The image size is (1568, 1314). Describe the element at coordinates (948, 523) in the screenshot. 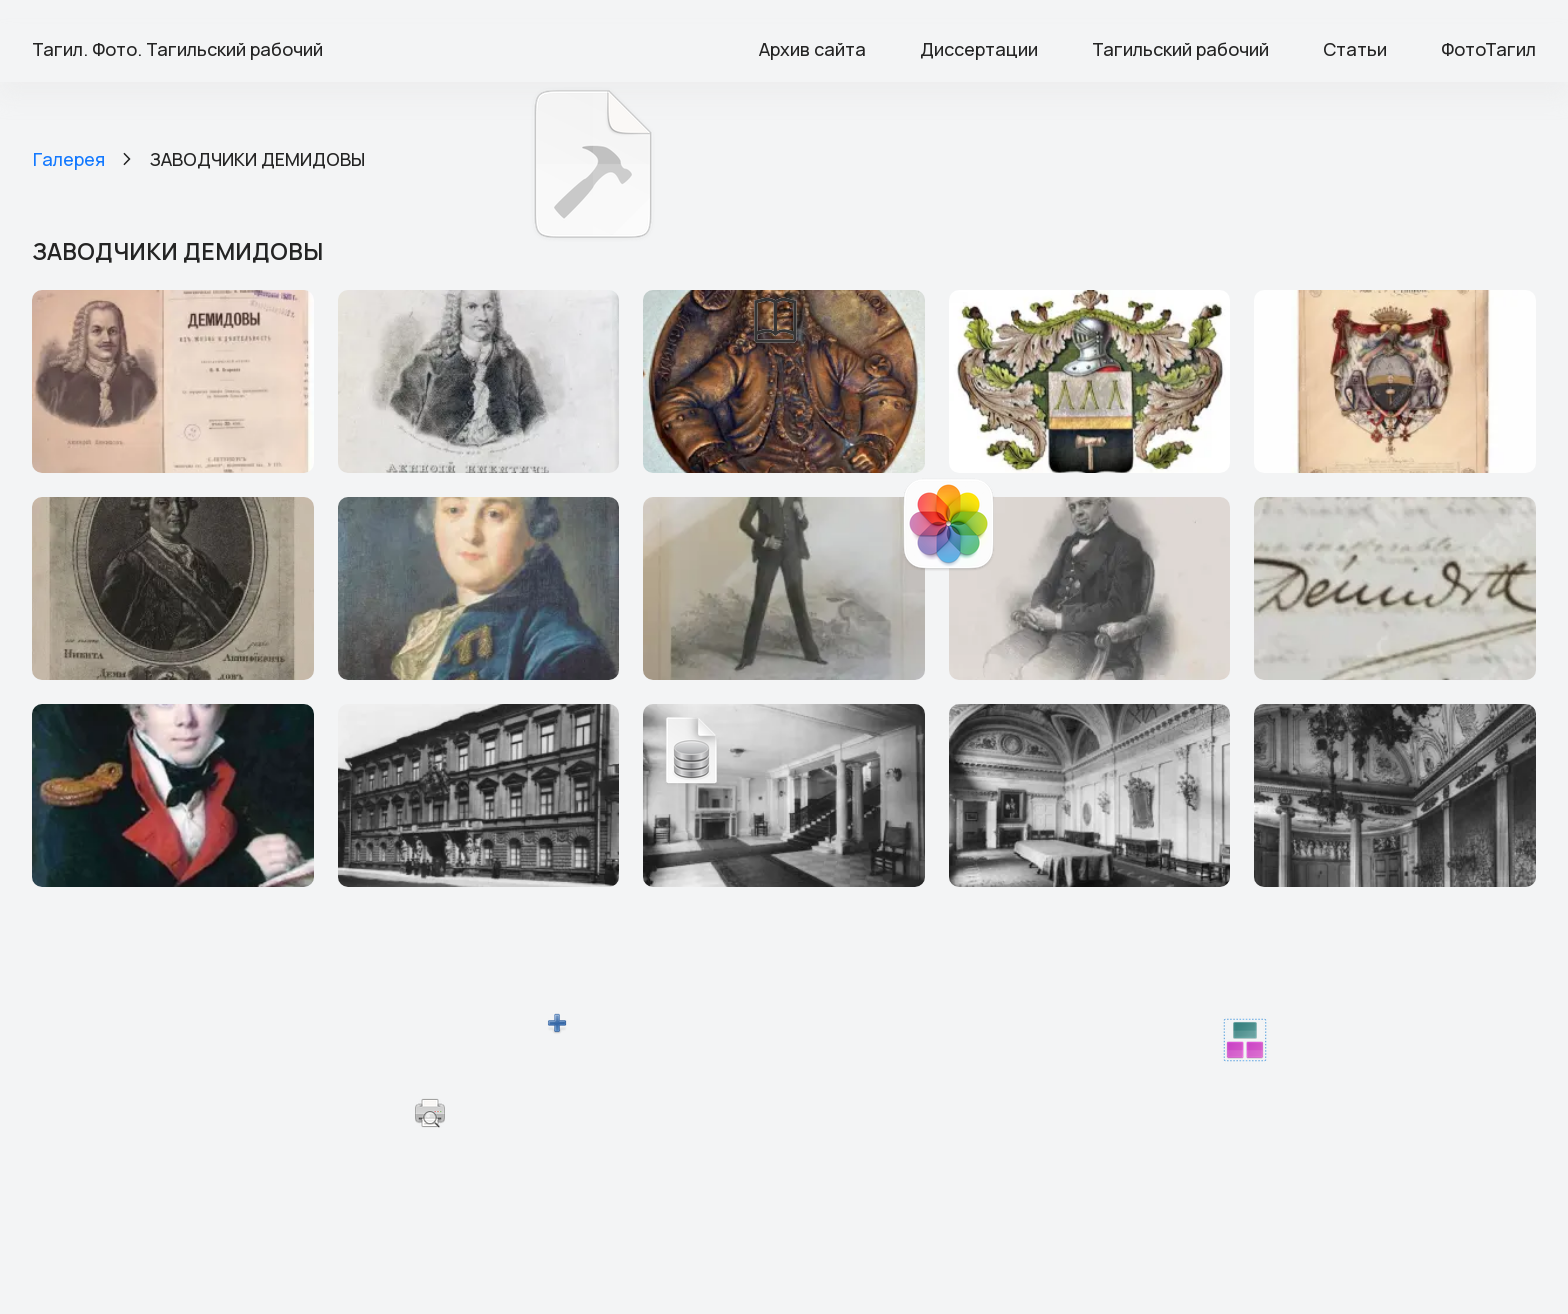

I see `open the Photos app` at that location.